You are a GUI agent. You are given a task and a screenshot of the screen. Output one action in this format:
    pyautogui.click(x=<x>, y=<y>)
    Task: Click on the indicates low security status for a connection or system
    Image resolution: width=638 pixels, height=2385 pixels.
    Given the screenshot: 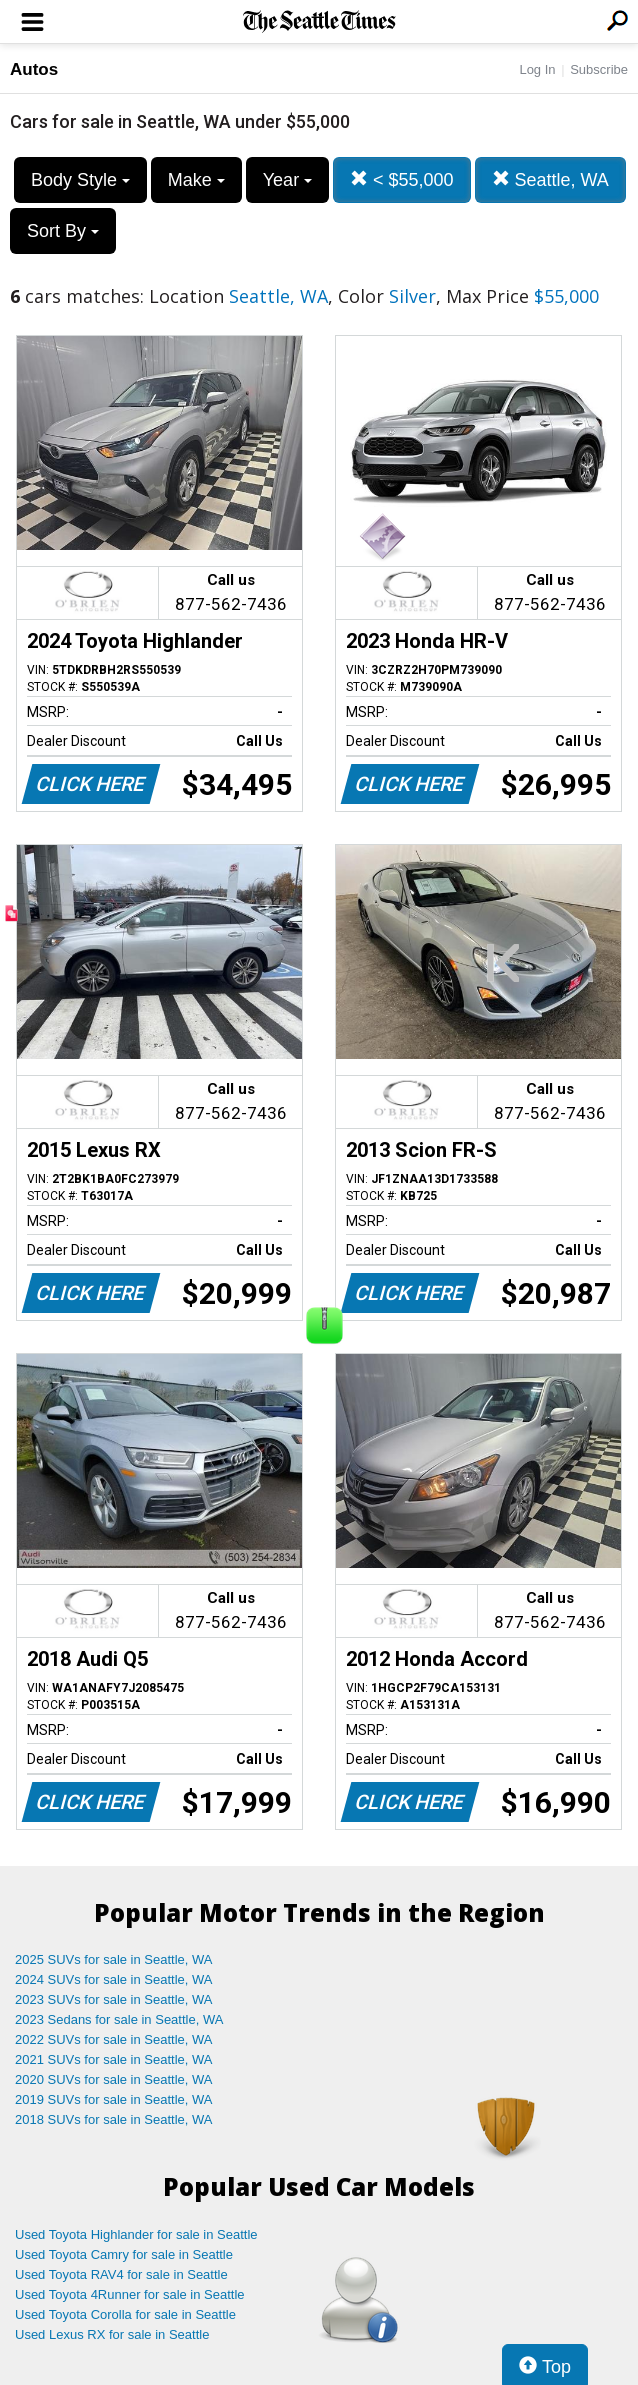 What is the action you would take?
    pyautogui.click(x=506, y=2126)
    